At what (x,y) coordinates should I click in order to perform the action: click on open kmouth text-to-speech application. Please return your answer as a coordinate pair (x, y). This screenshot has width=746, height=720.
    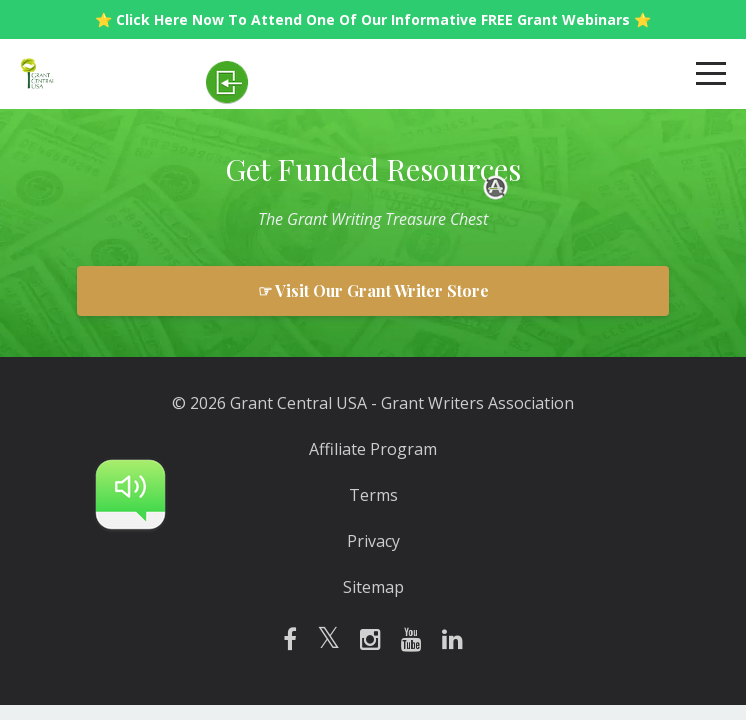
    Looking at the image, I should click on (130, 494).